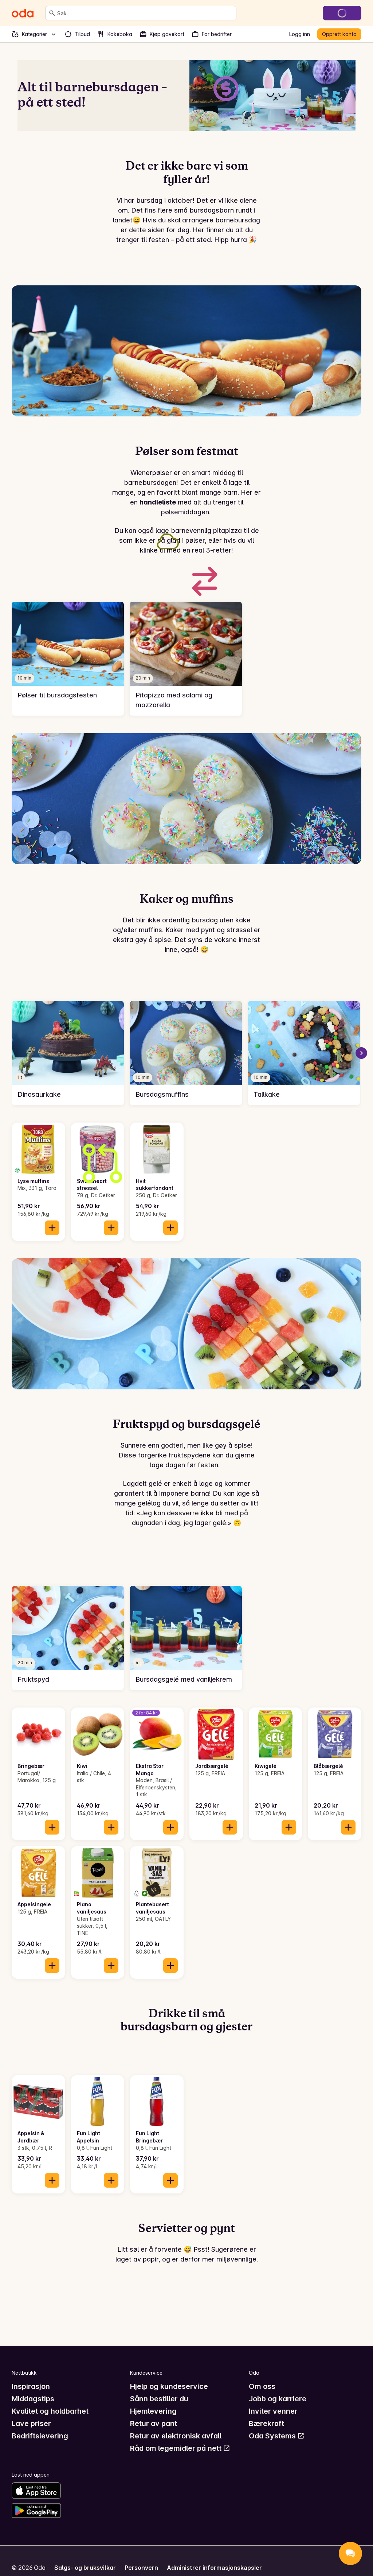 Image resolution: width=373 pixels, height=2576 pixels. What do you see at coordinates (205, 581) in the screenshot?
I see `switch between two views or modes` at bounding box center [205, 581].